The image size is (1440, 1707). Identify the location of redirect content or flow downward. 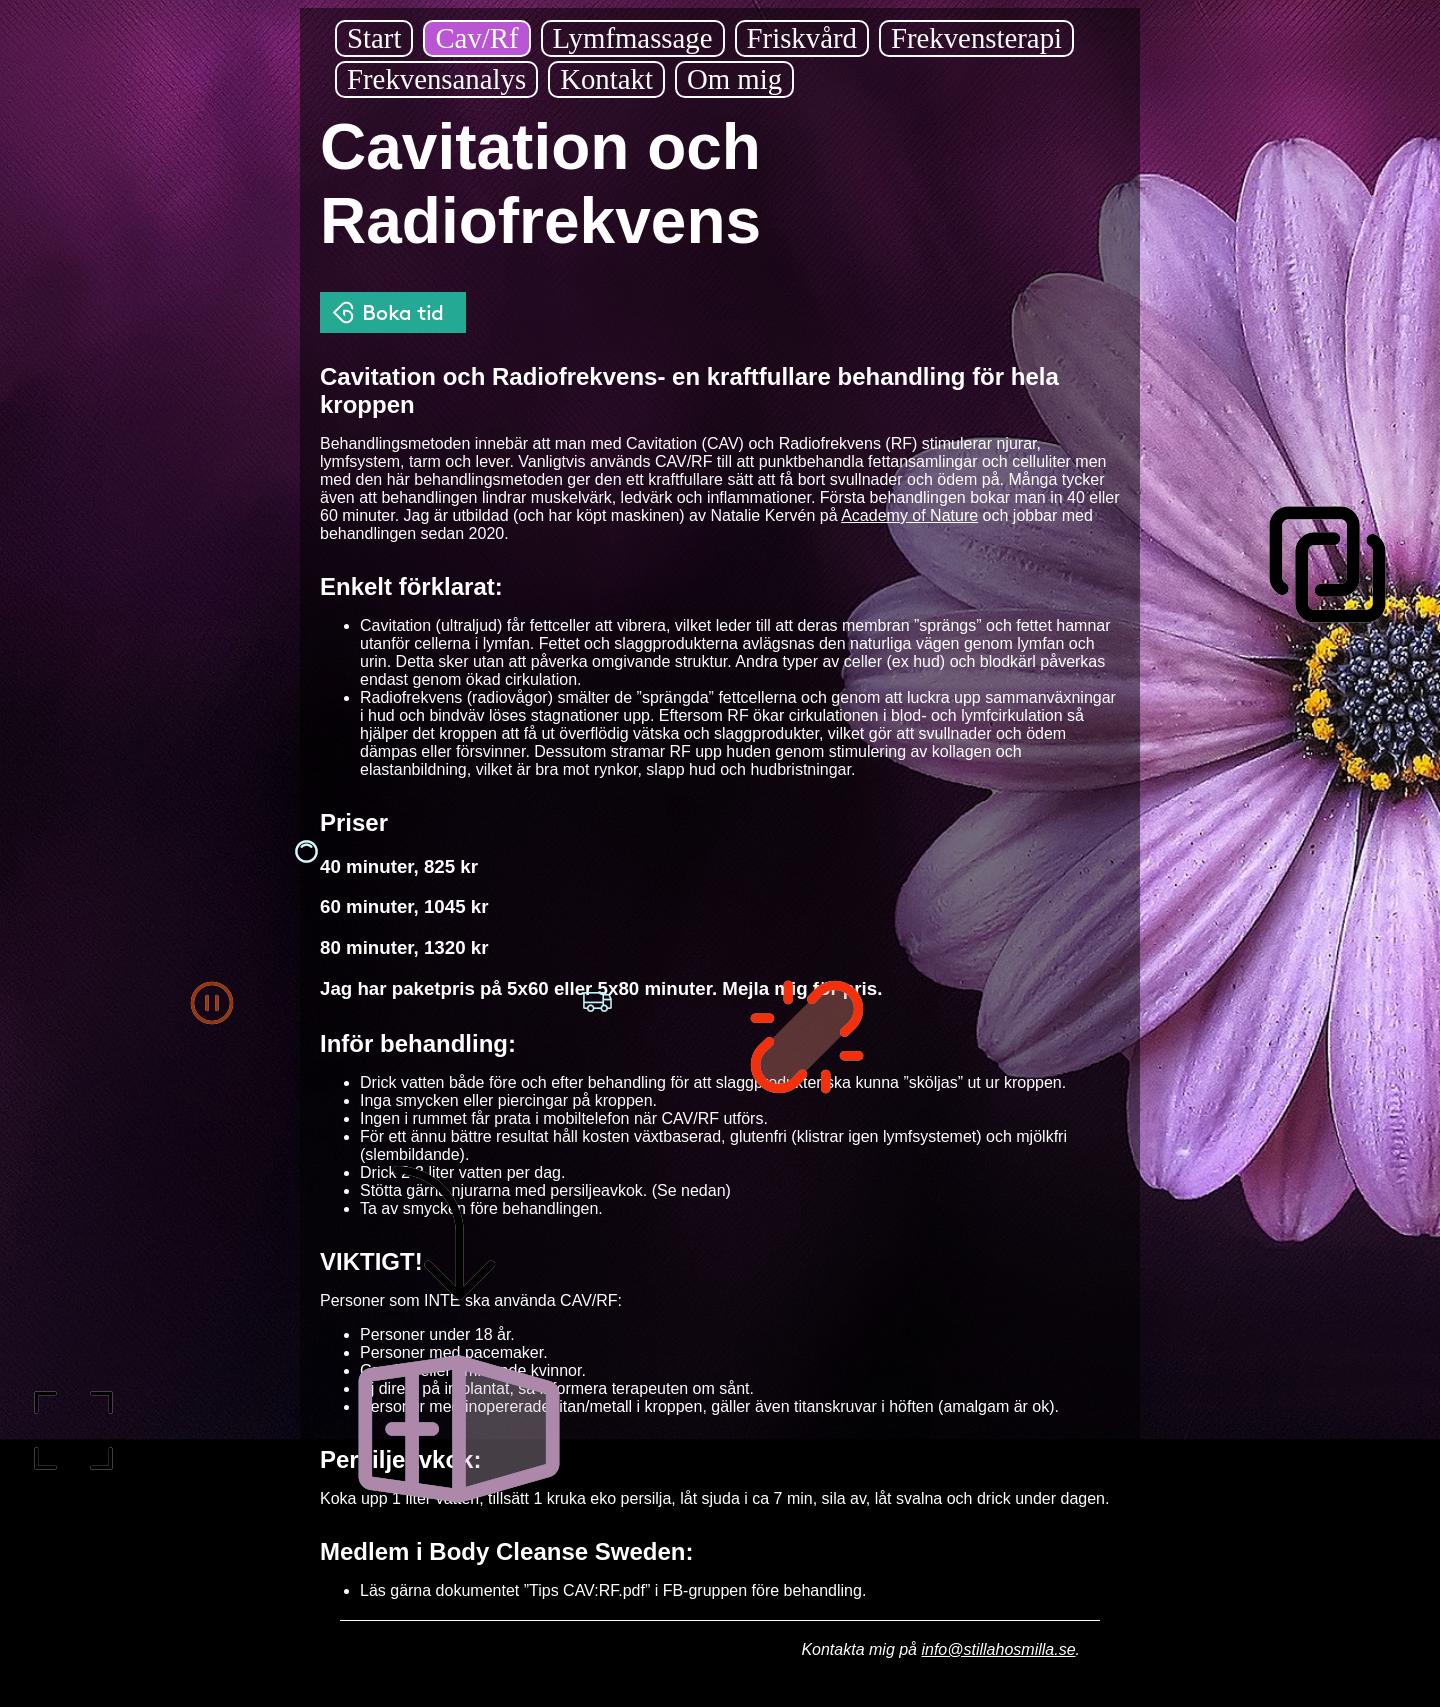
(444, 1233).